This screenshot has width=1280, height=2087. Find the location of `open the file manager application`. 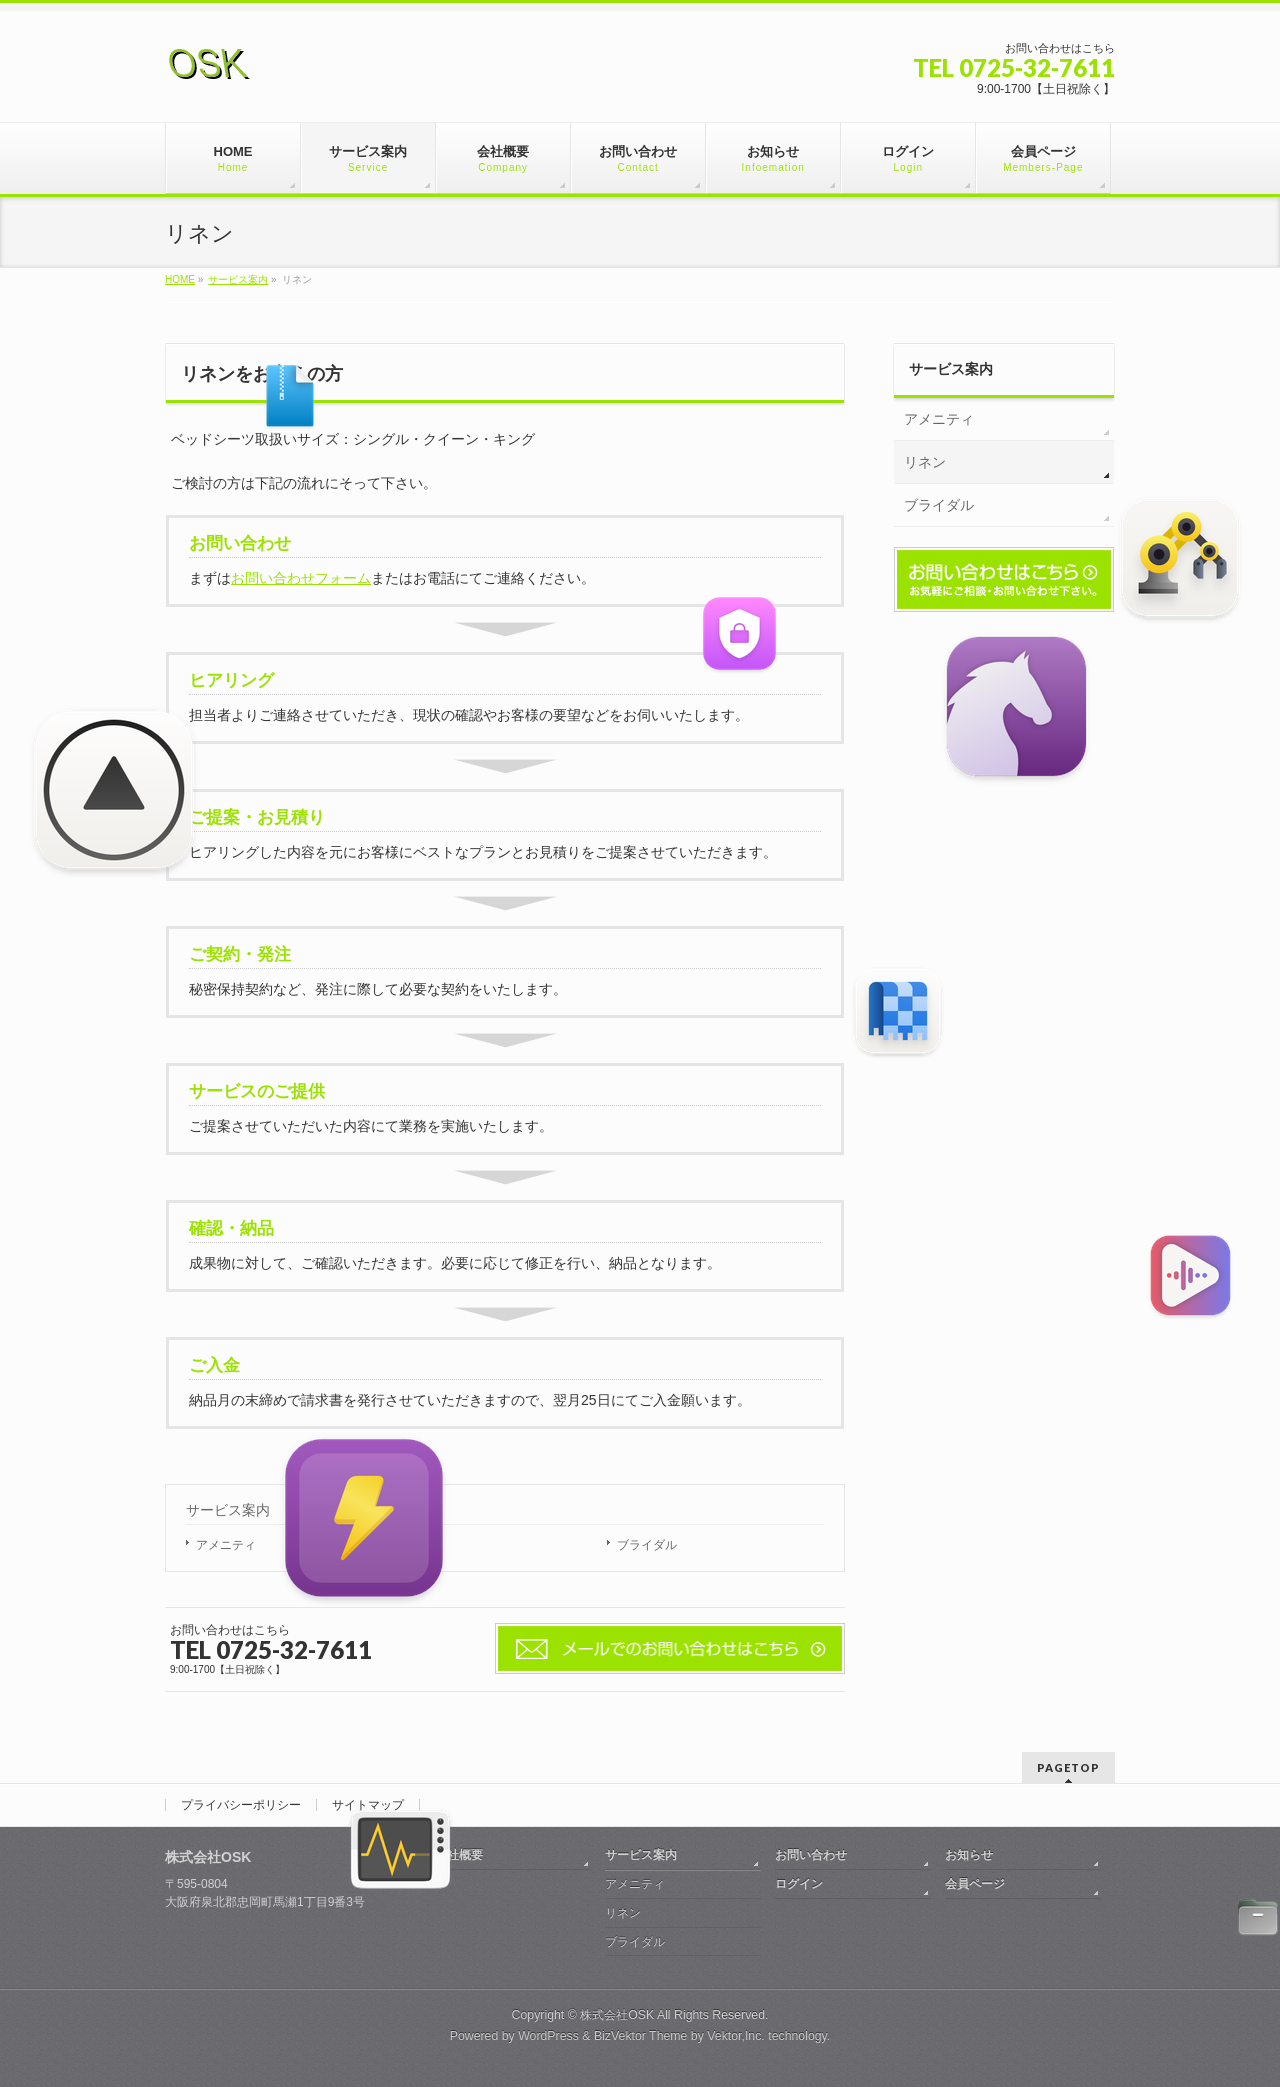

open the file manager application is located at coordinates (1258, 1917).